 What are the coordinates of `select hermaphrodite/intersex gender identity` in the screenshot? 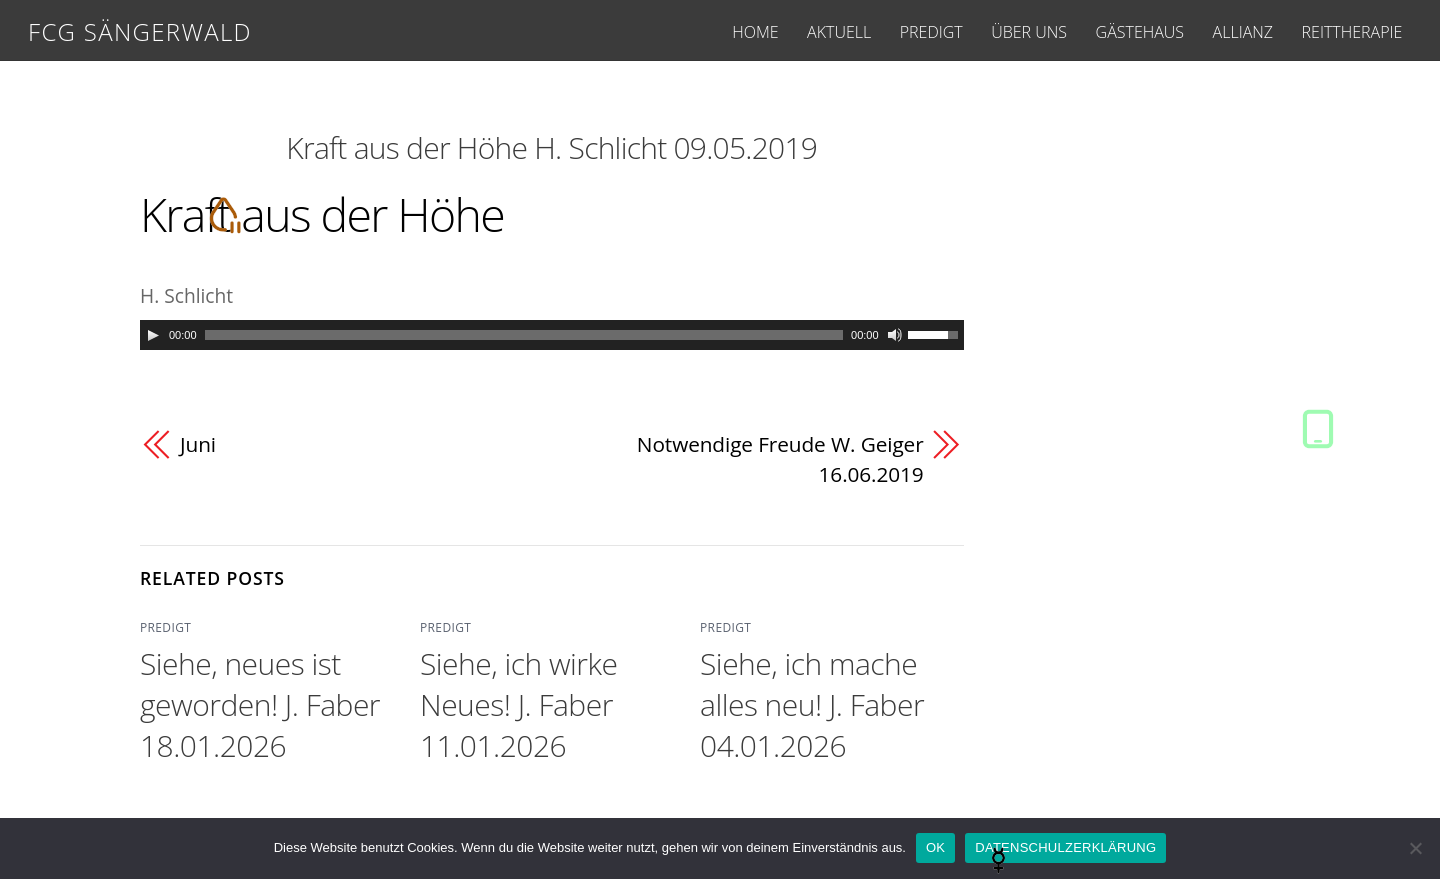 It's located at (998, 860).